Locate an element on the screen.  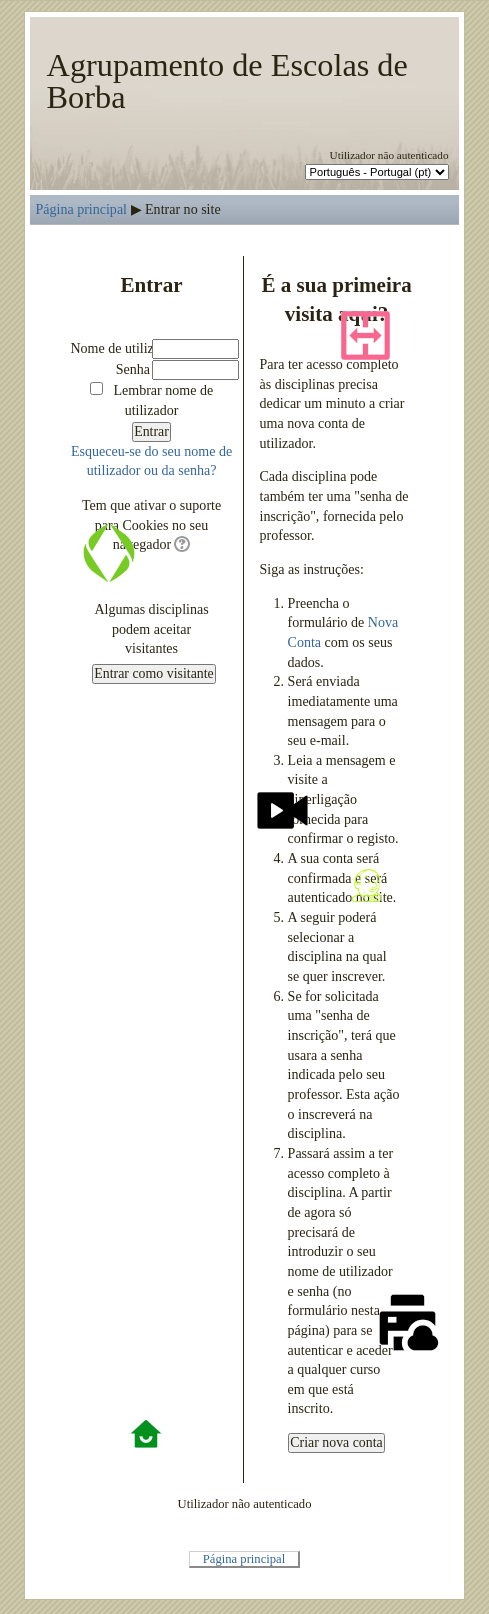
go to home screen is located at coordinates (146, 1435).